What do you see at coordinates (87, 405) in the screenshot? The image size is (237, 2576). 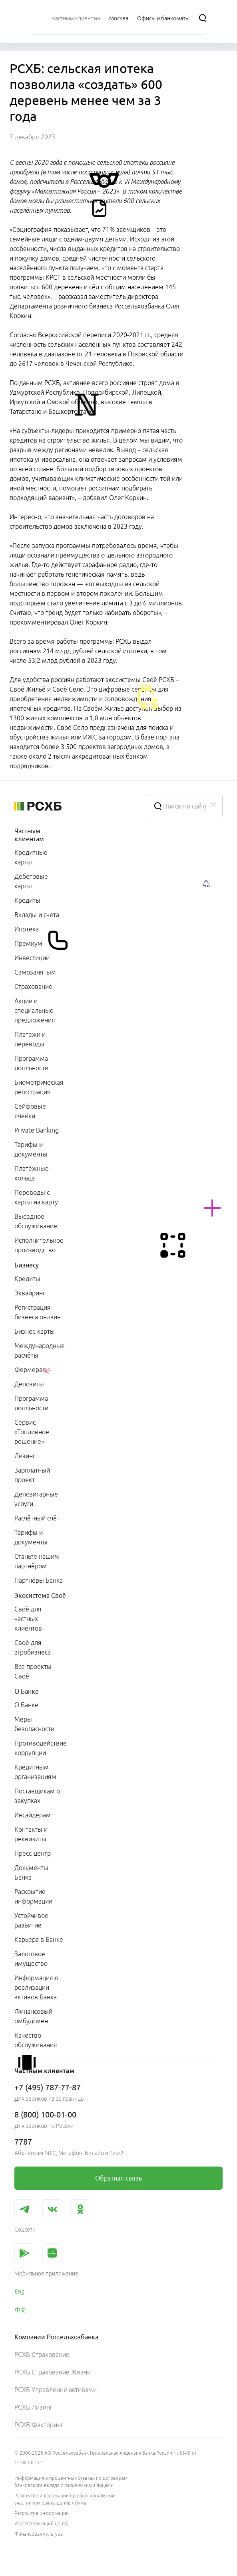 I see `open notion app` at bounding box center [87, 405].